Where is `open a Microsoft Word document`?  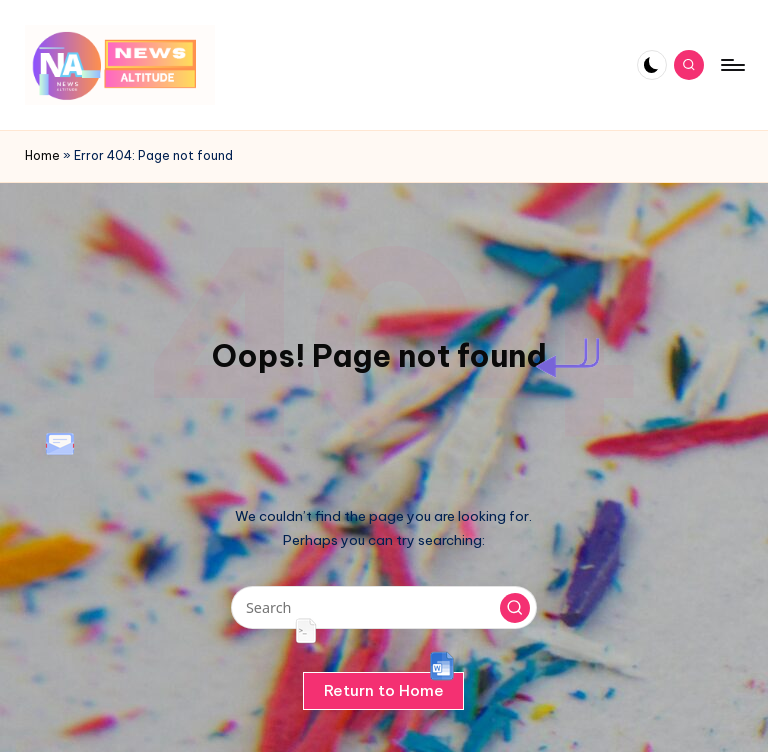
open a Microsoft Word document is located at coordinates (442, 666).